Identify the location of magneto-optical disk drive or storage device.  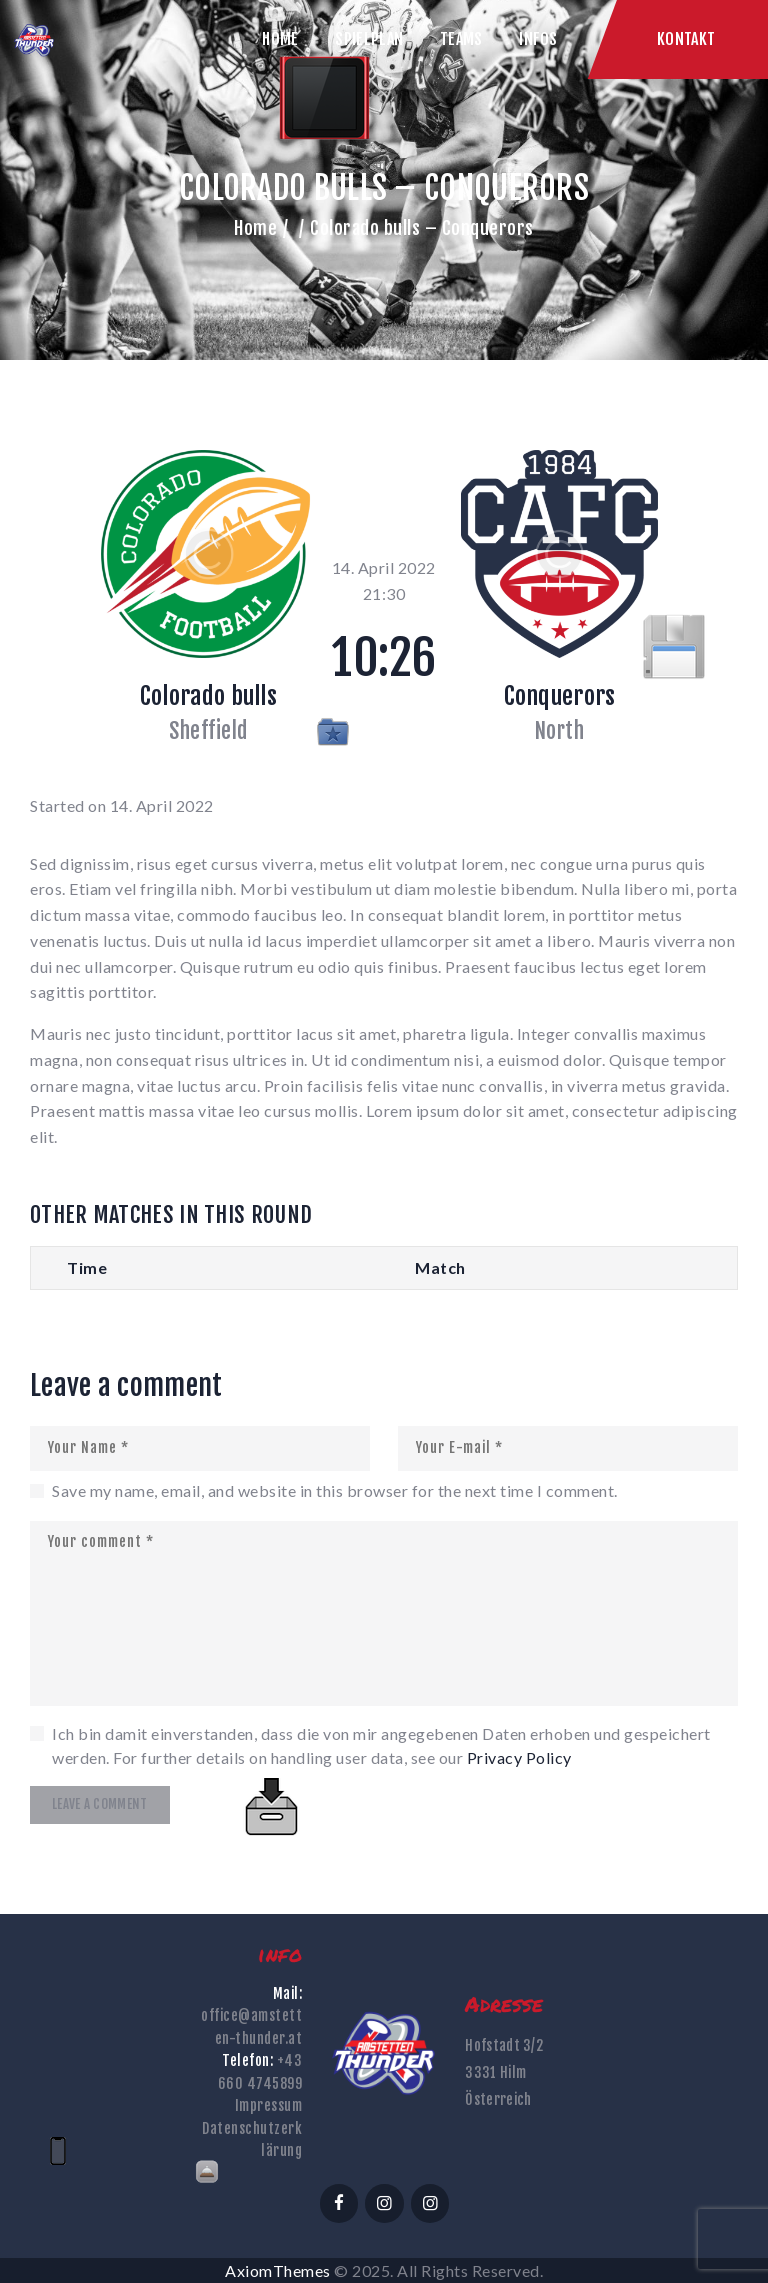
(674, 647).